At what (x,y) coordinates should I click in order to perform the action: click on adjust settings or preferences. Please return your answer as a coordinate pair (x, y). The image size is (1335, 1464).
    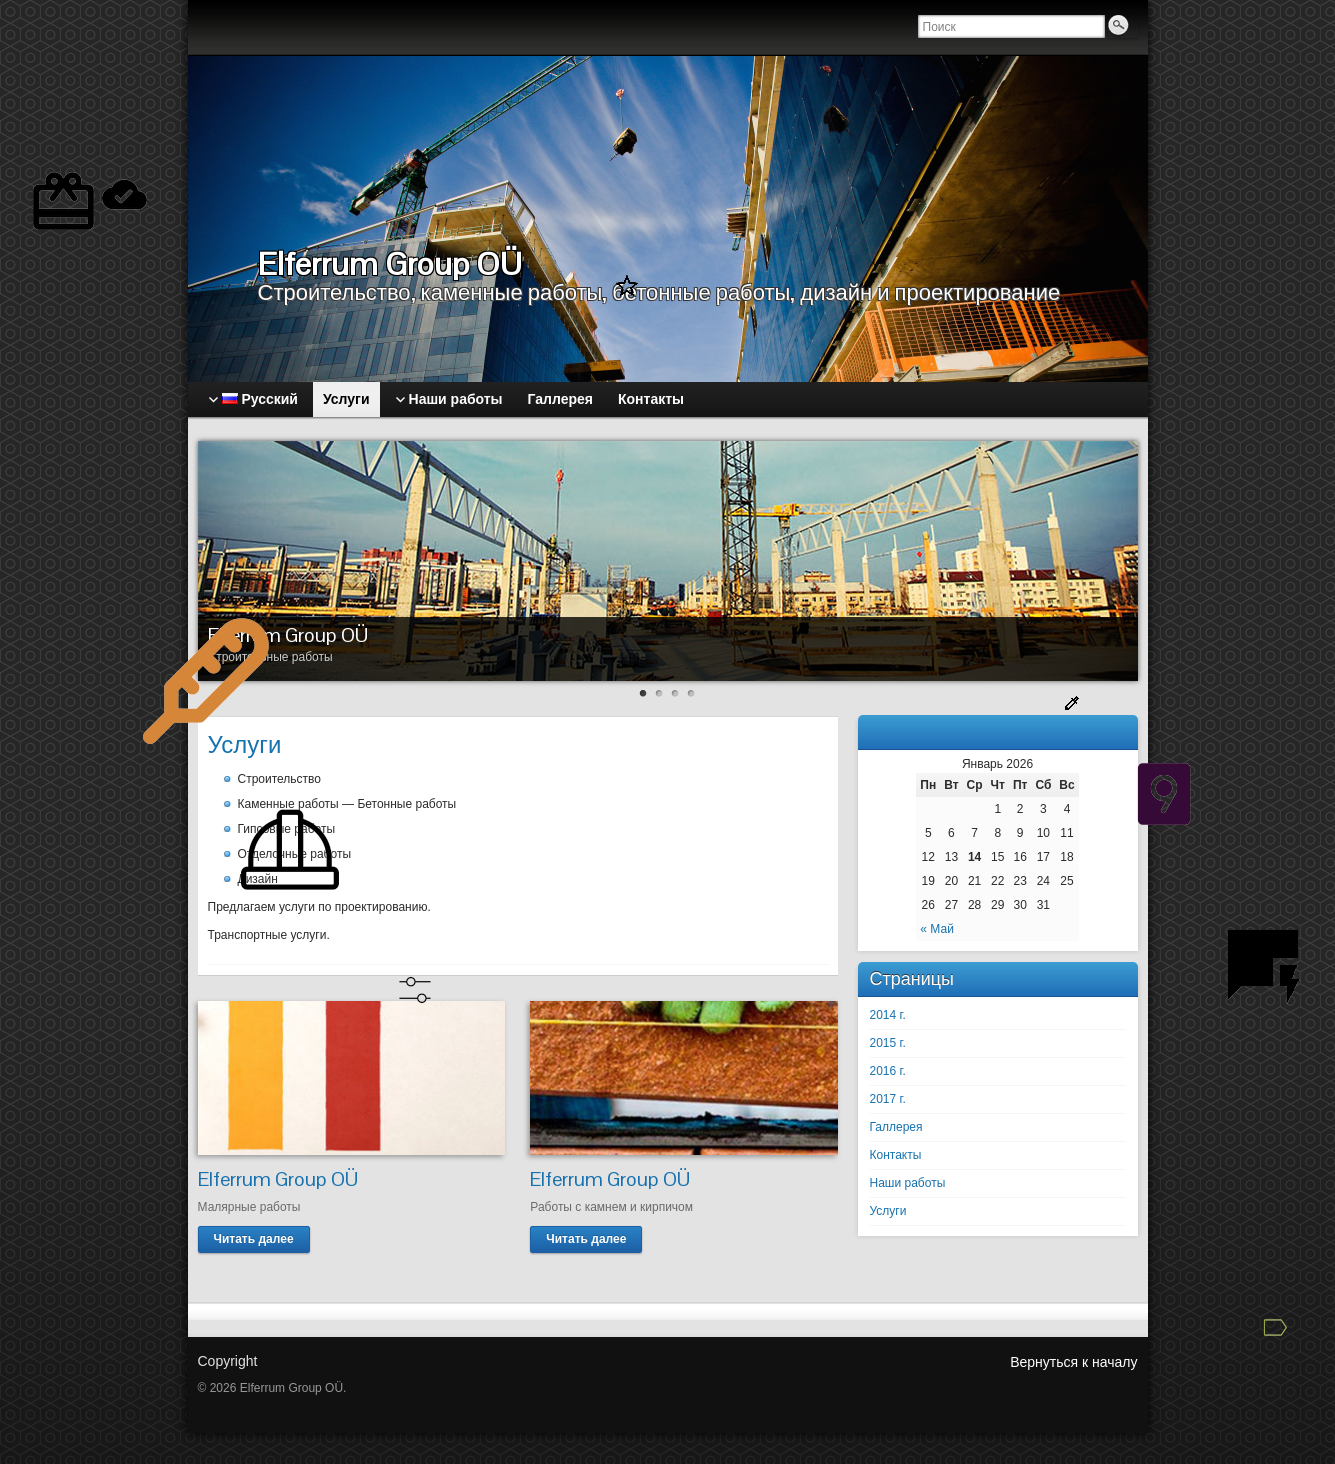
    Looking at the image, I should click on (415, 990).